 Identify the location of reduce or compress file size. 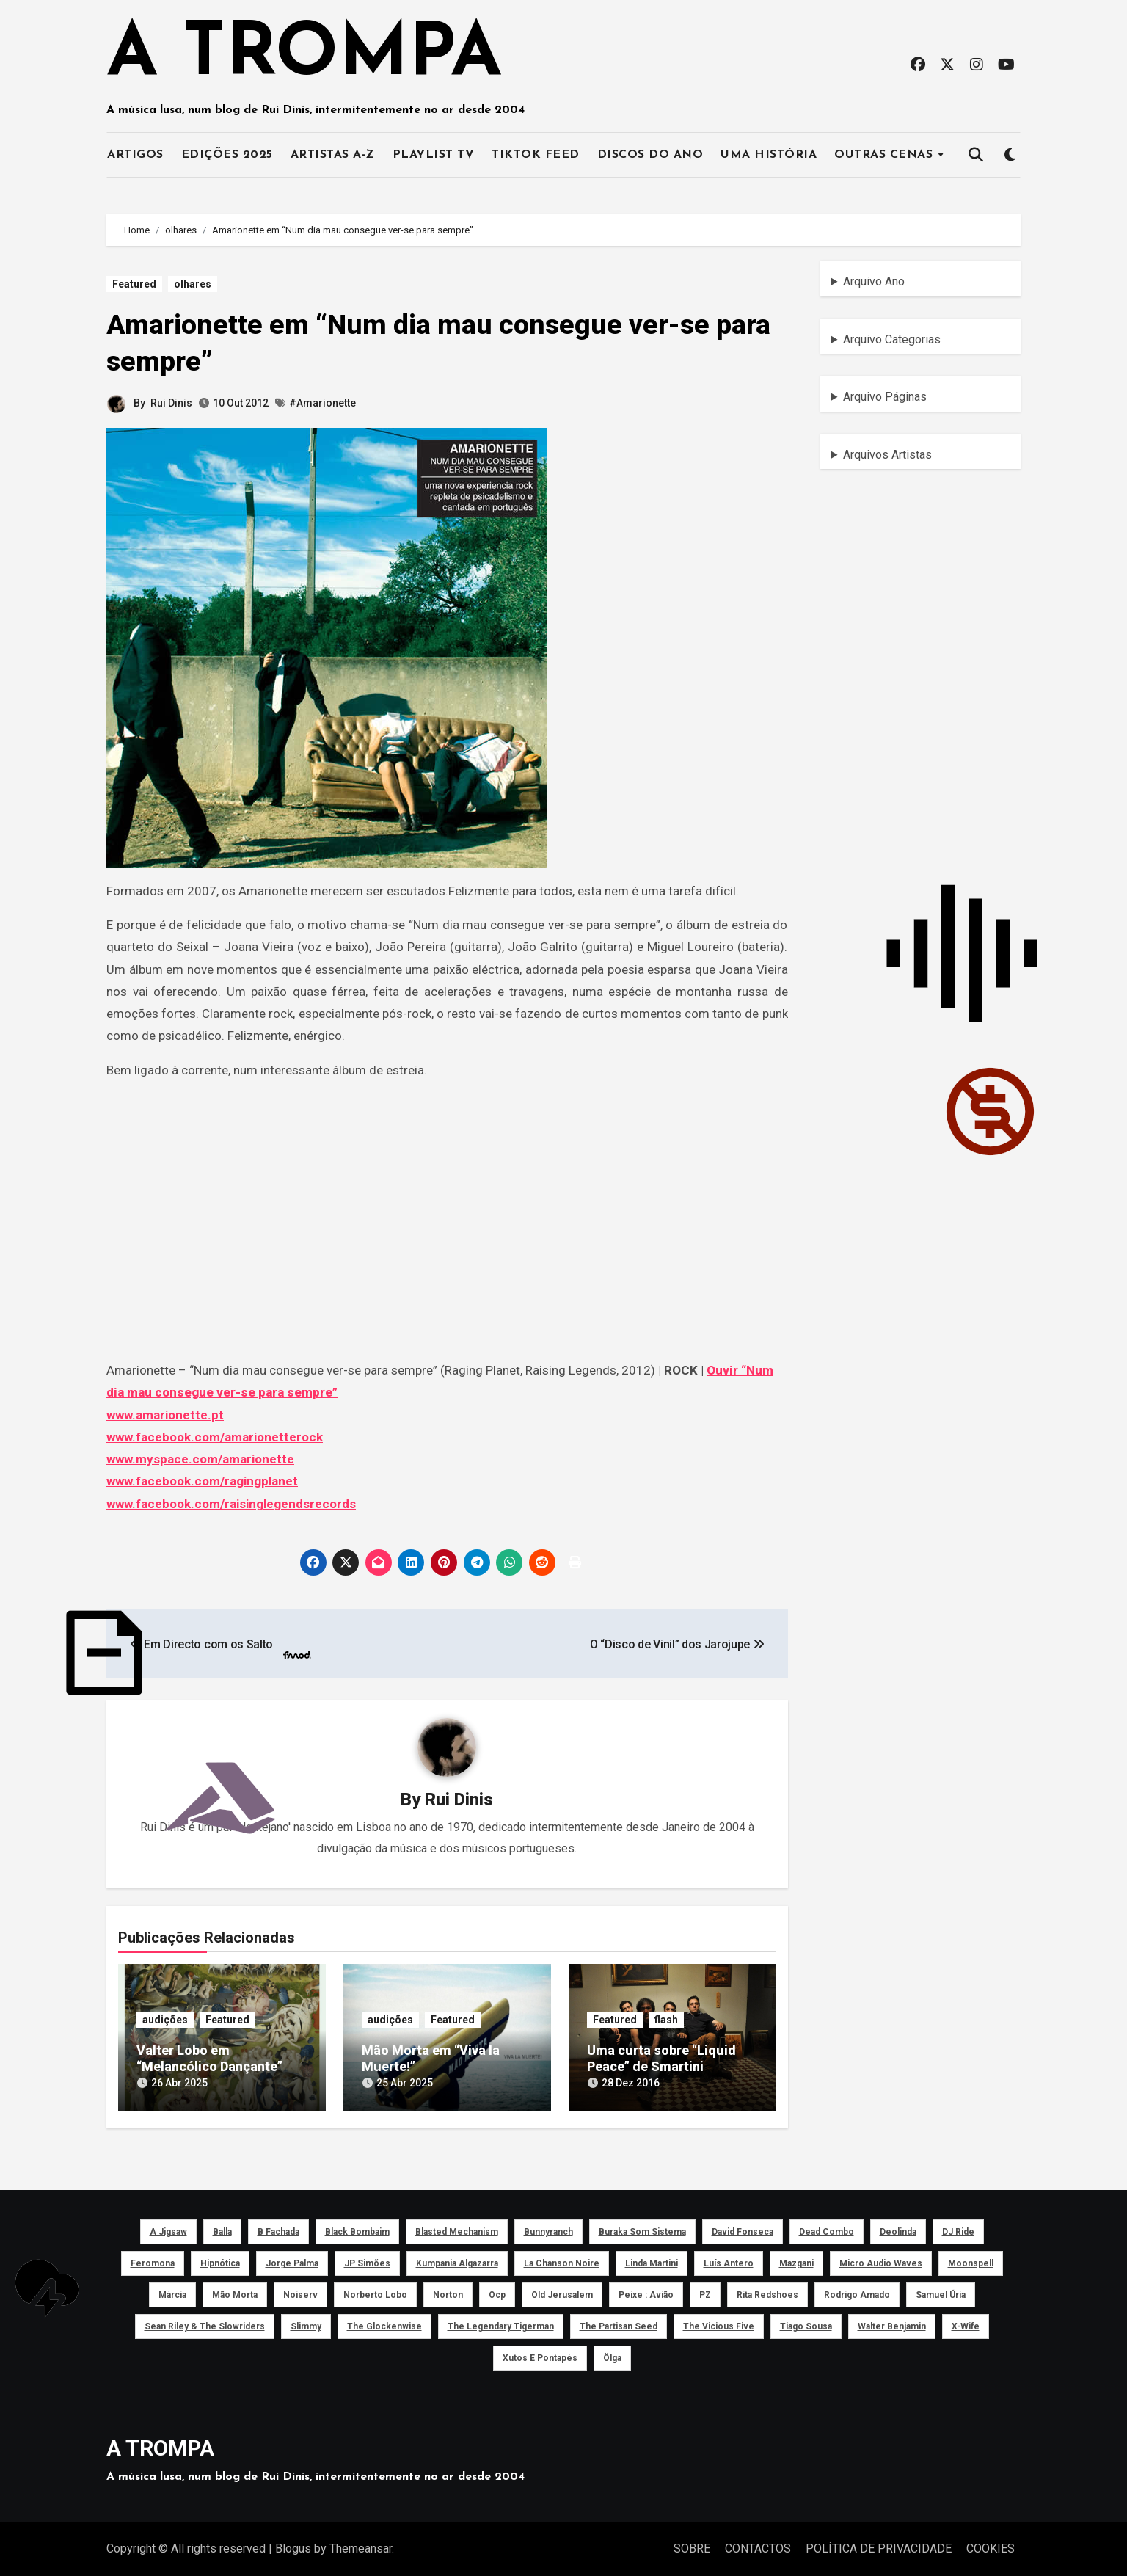
(104, 1653).